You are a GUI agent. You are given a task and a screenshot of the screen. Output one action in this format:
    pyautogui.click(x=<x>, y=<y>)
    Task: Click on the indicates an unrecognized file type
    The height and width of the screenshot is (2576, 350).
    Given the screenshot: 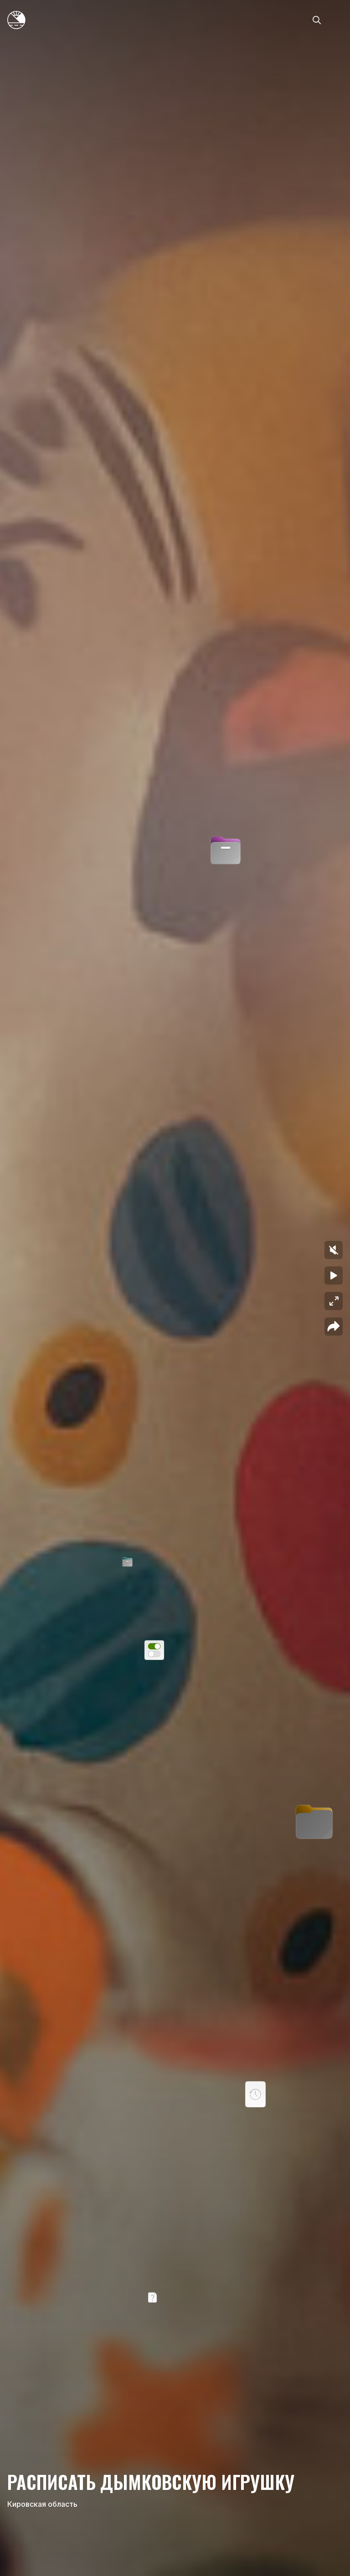 What is the action you would take?
    pyautogui.click(x=152, y=2297)
    